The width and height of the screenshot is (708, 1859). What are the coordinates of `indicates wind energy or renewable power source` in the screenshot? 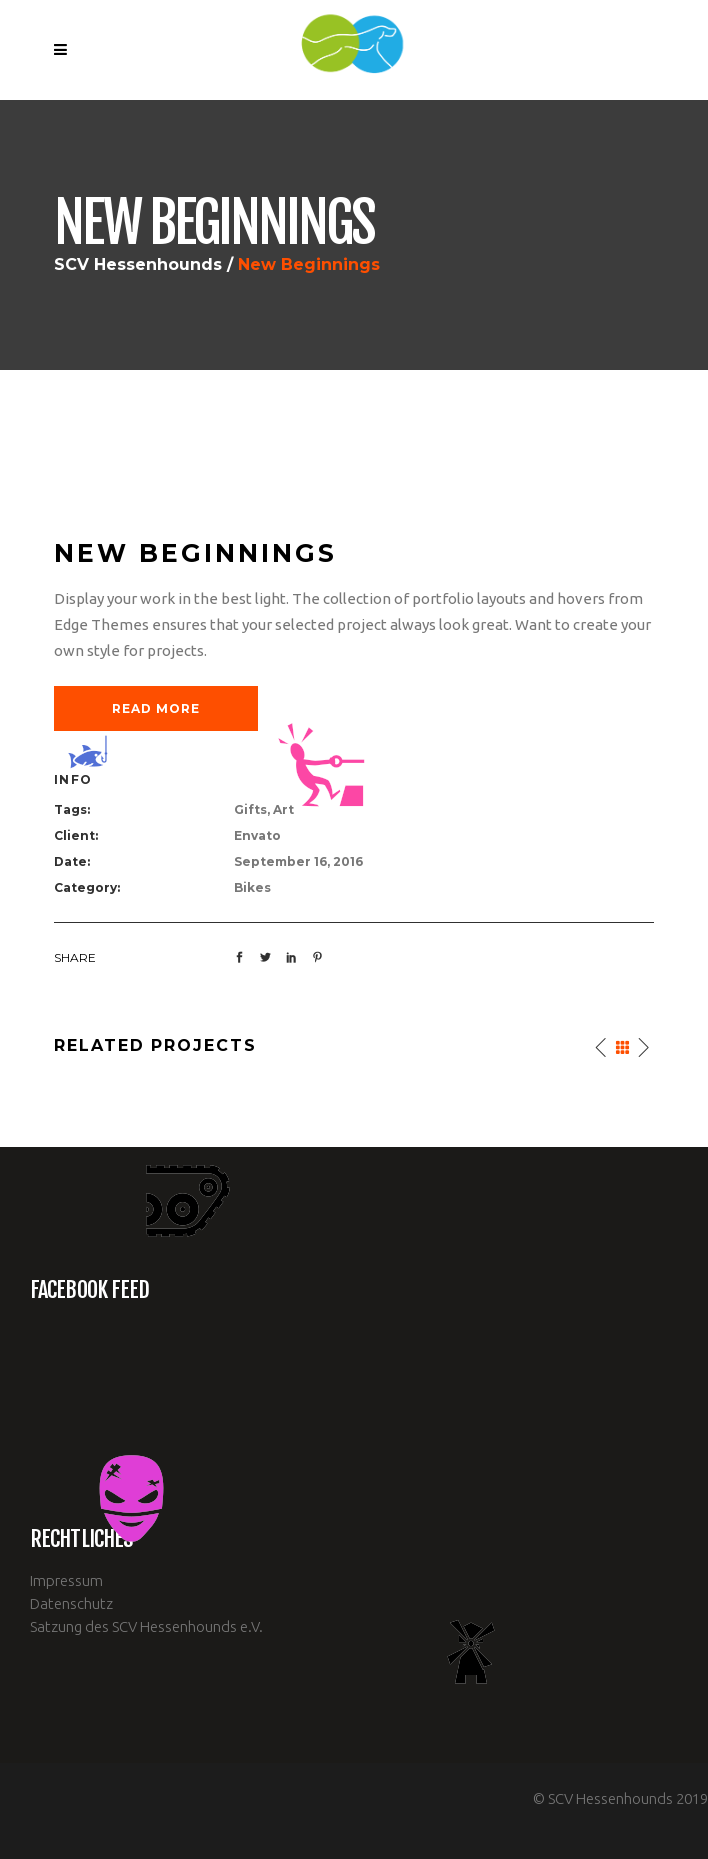 It's located at (471, 1652).